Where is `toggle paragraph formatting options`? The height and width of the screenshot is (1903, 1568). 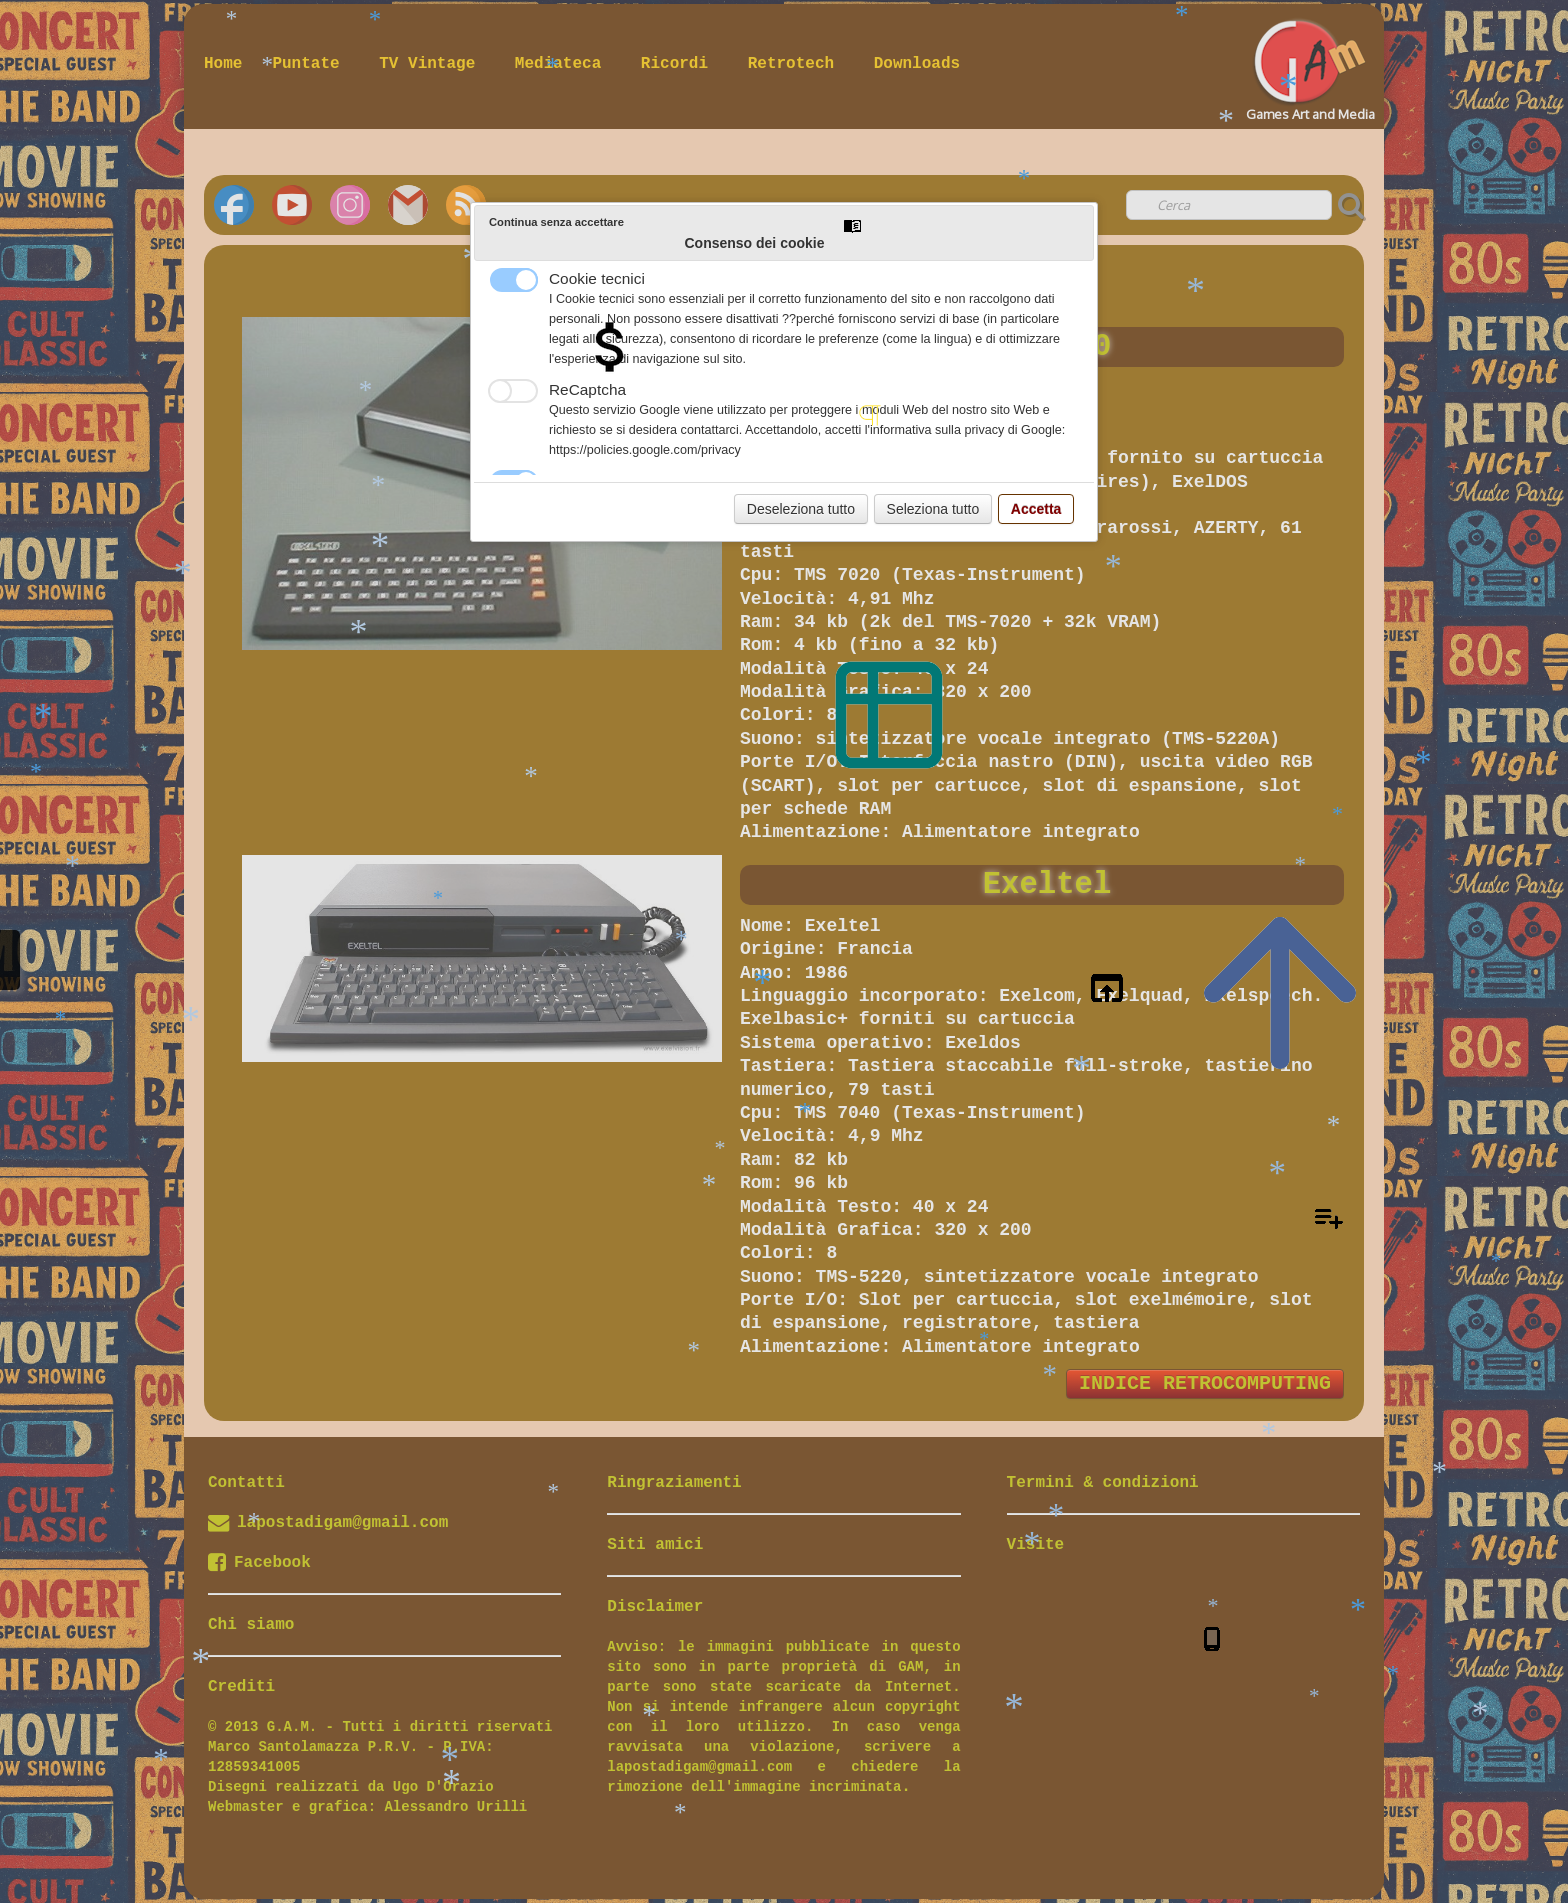
toggle paragraph formatting options is located at coordinates (870, 415).